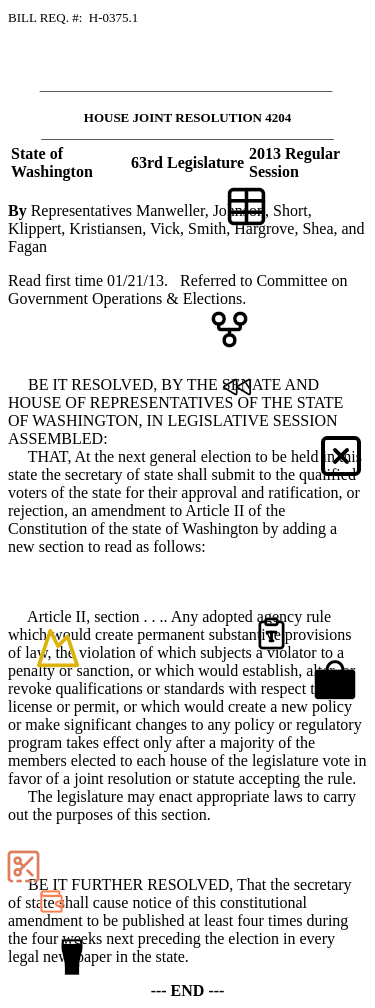 This screenshot has height=1008, width=375. Describe the element at coordinates (271, 633) in the screenshot. I see `paste as plain text` at that location.